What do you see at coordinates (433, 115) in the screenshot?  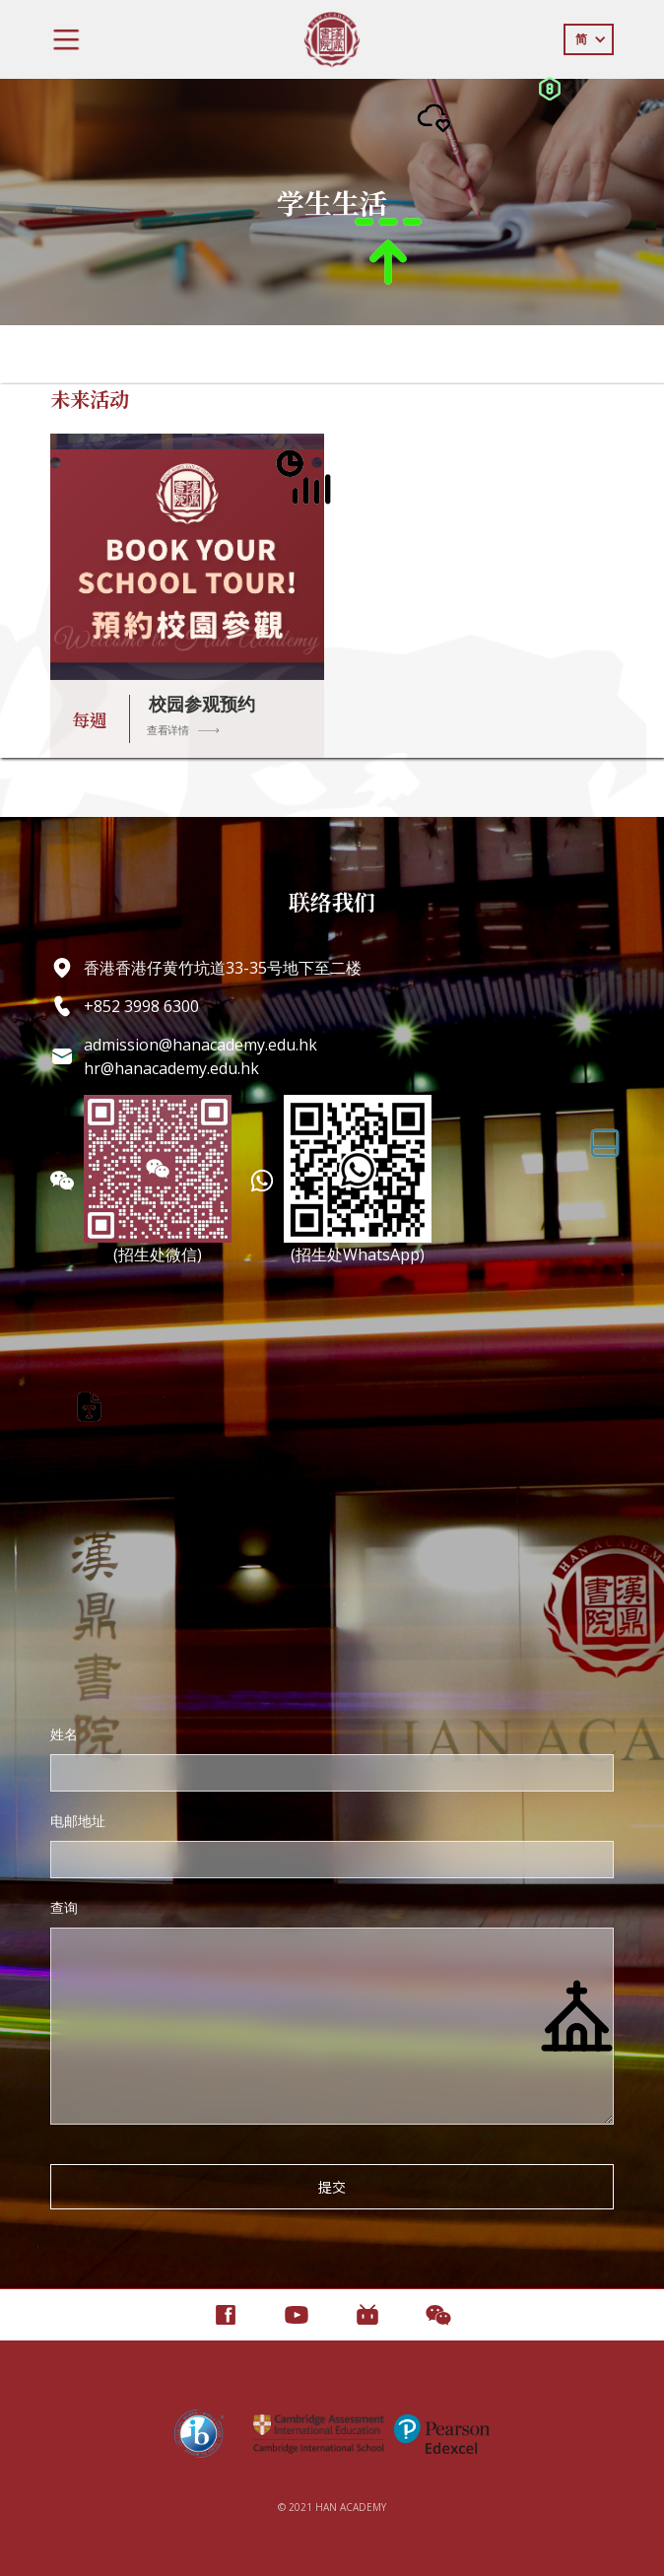 I see `add to cloud favorites` at bounding box center [433, 115].